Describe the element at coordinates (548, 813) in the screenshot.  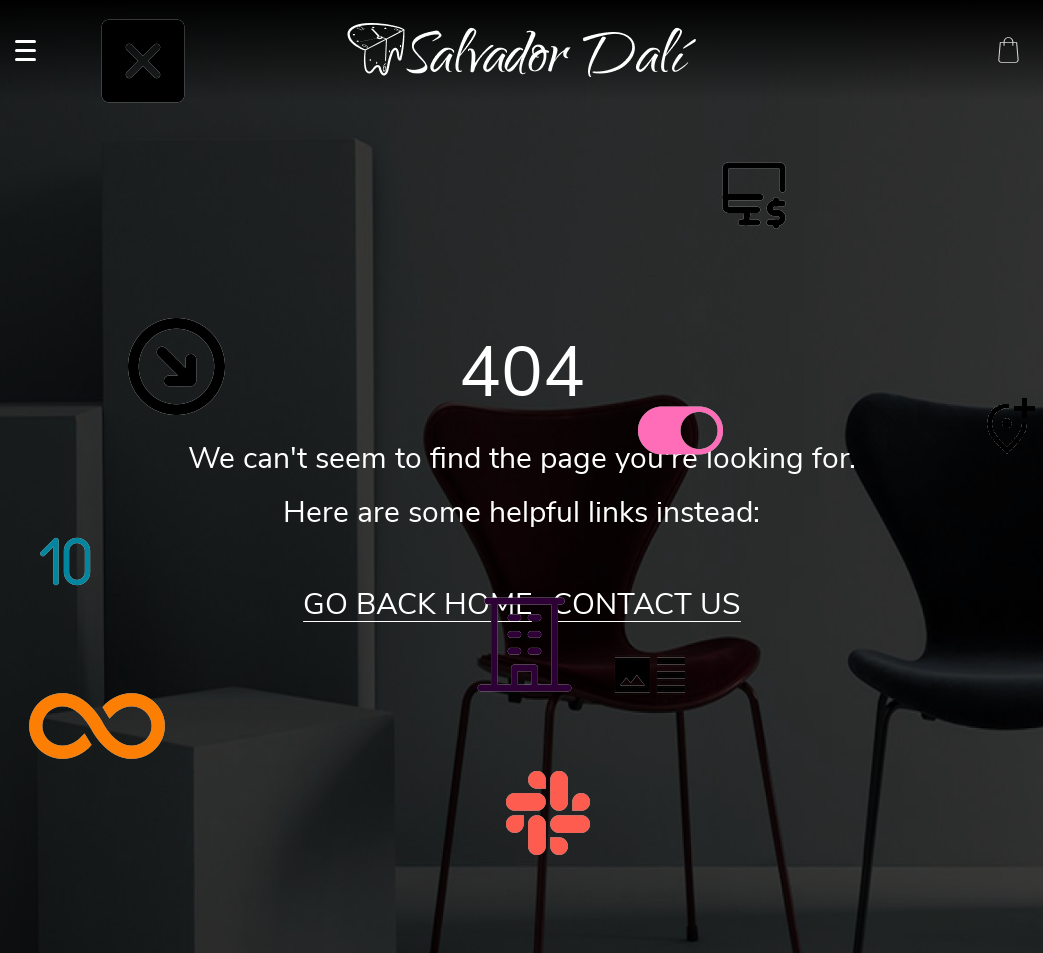
I see `open Slack app` at that location.